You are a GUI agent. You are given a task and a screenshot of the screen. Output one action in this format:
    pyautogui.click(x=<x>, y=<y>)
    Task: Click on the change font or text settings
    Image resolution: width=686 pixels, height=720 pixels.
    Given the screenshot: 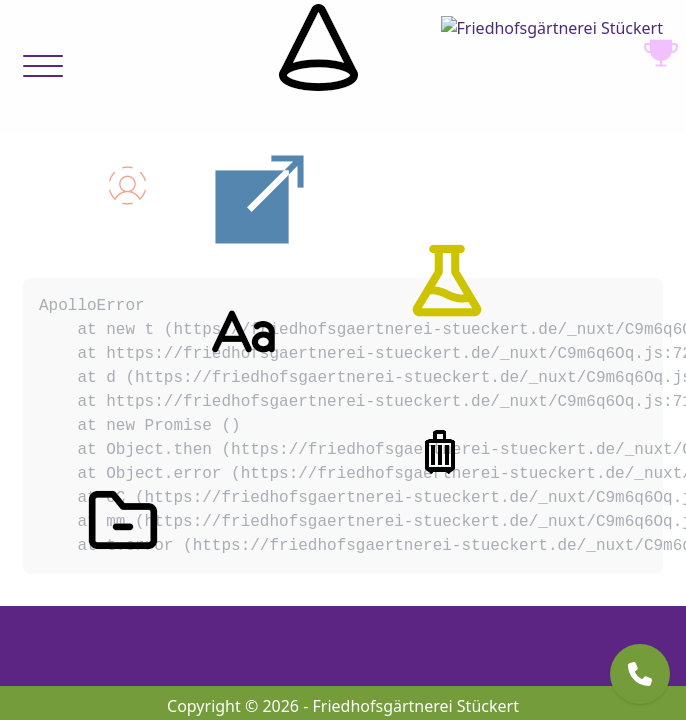 What is the action you would take?
    pyautogui.click(x=244, y=332)
    